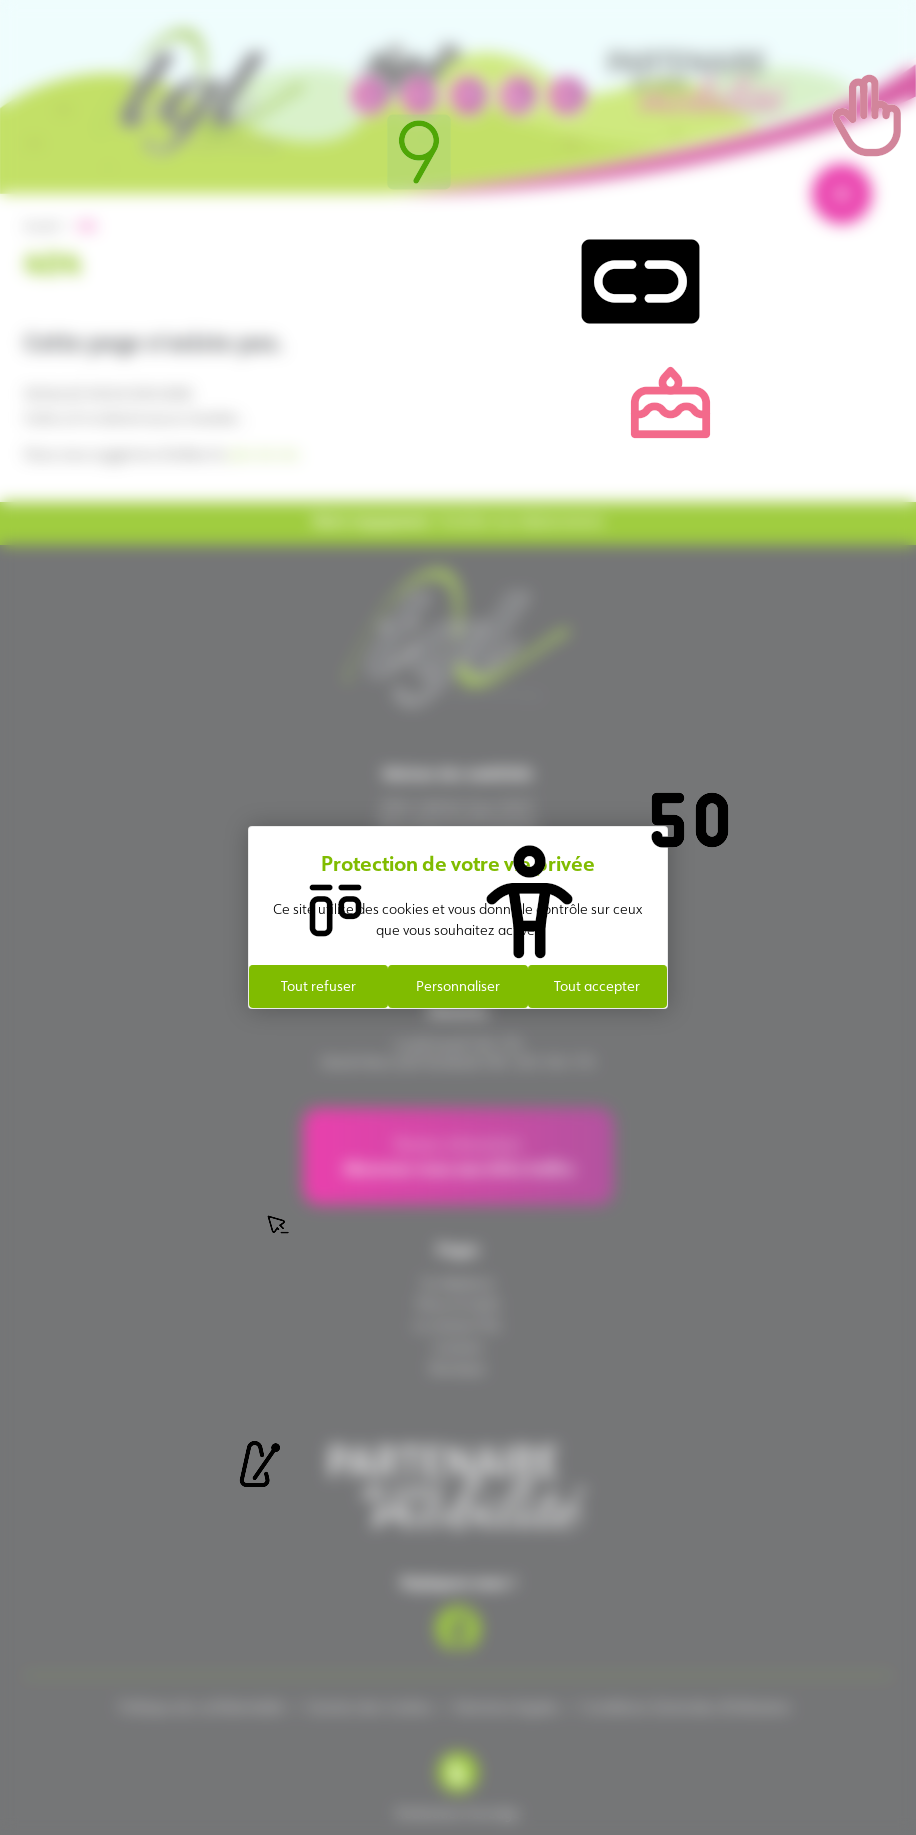 The width and height of the screenshot is (916, 1835). I want to click on view male user profile, so click(529, 904).